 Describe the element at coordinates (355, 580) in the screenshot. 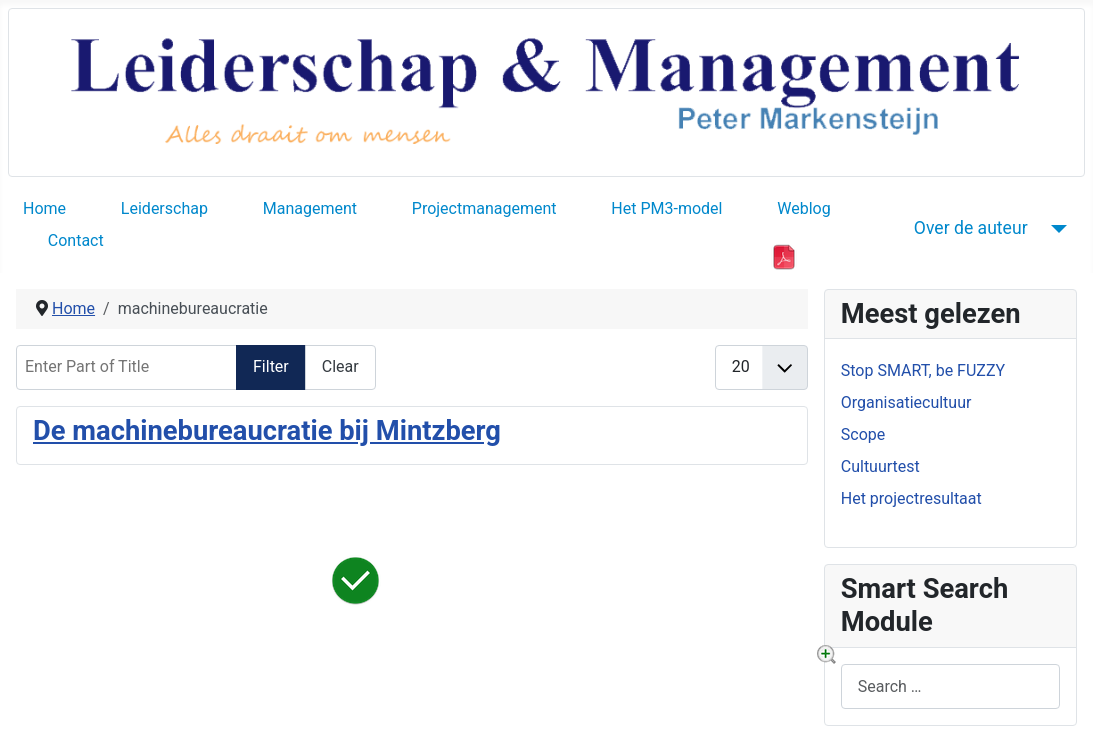

I see `indicates file is fully synced with Insync cloud storage` at that location.